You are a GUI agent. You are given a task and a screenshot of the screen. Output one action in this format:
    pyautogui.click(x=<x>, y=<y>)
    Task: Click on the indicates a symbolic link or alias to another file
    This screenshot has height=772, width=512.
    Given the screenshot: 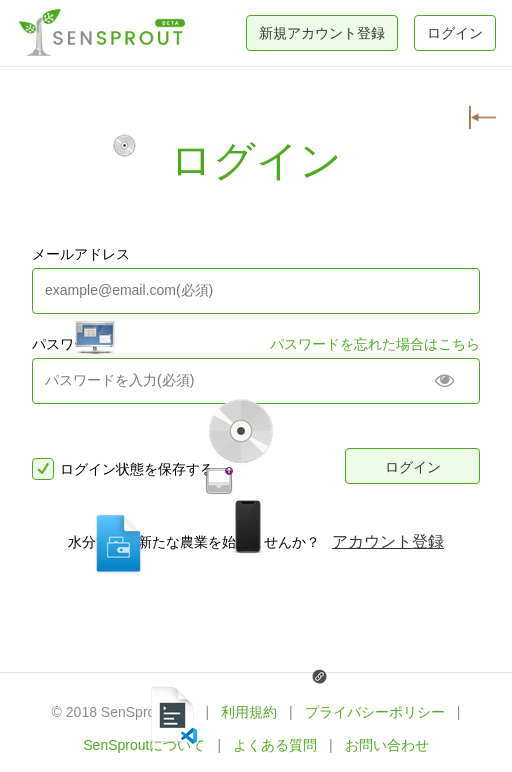 What is the action you would take?
    pyautogui.click(x=319, y=676)
    